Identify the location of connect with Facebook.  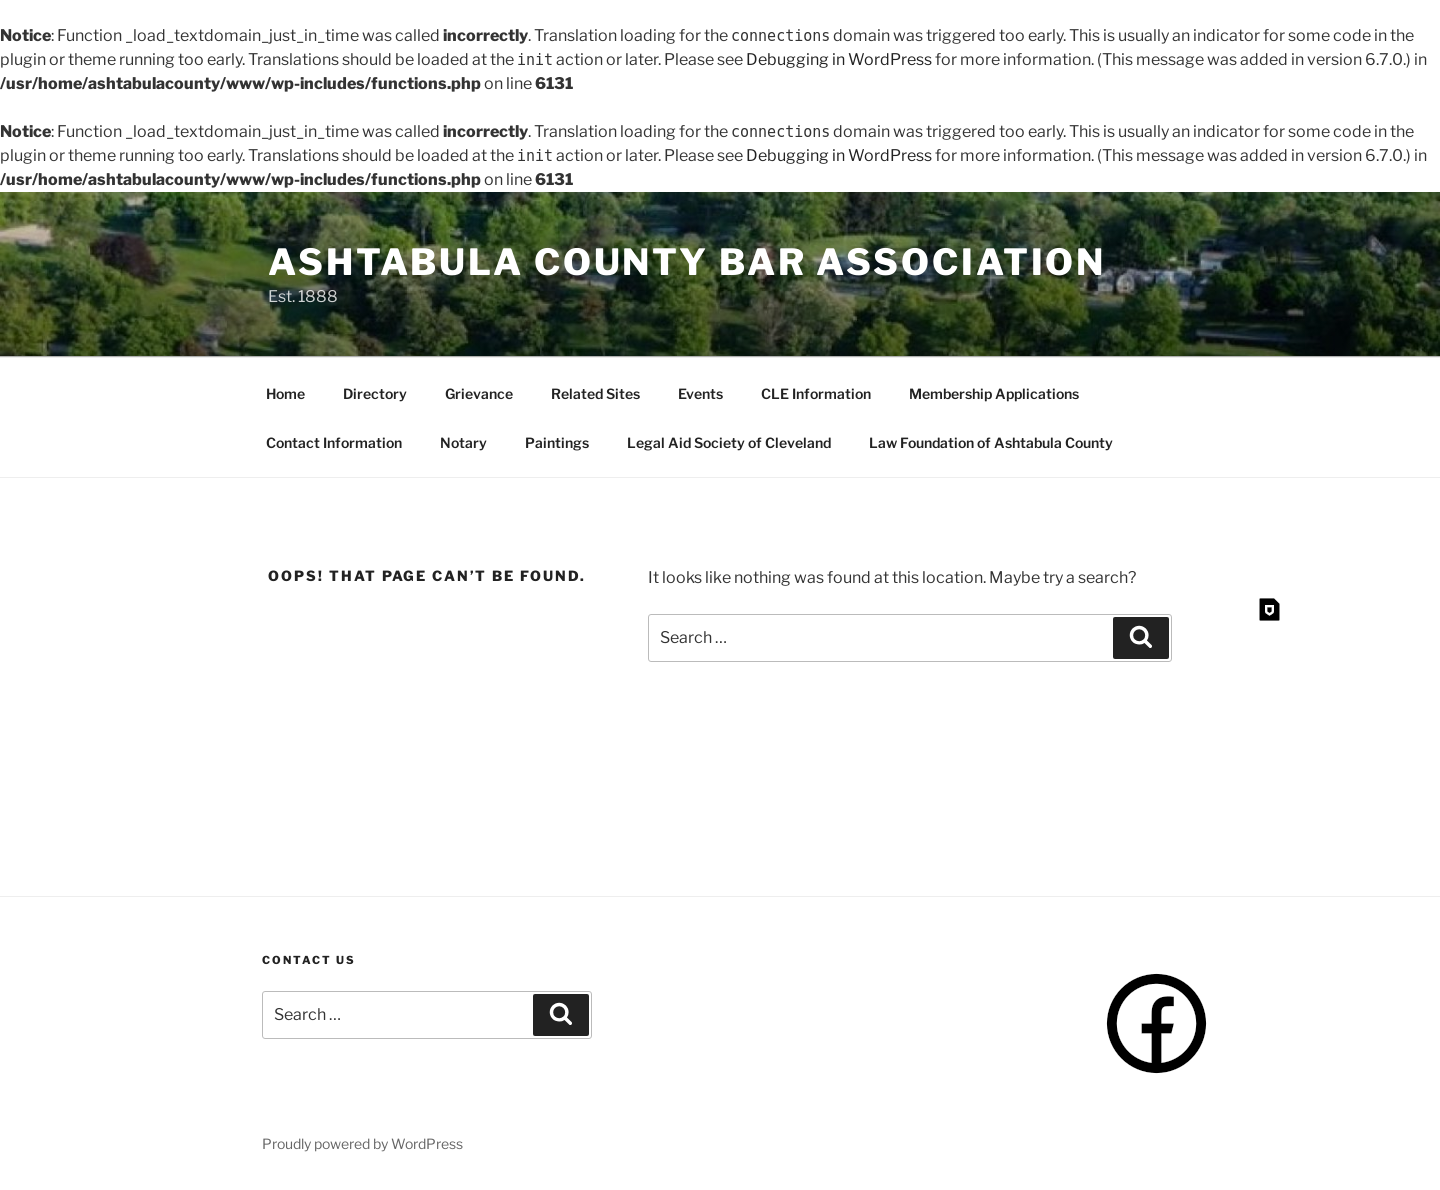
(1156, 1023).